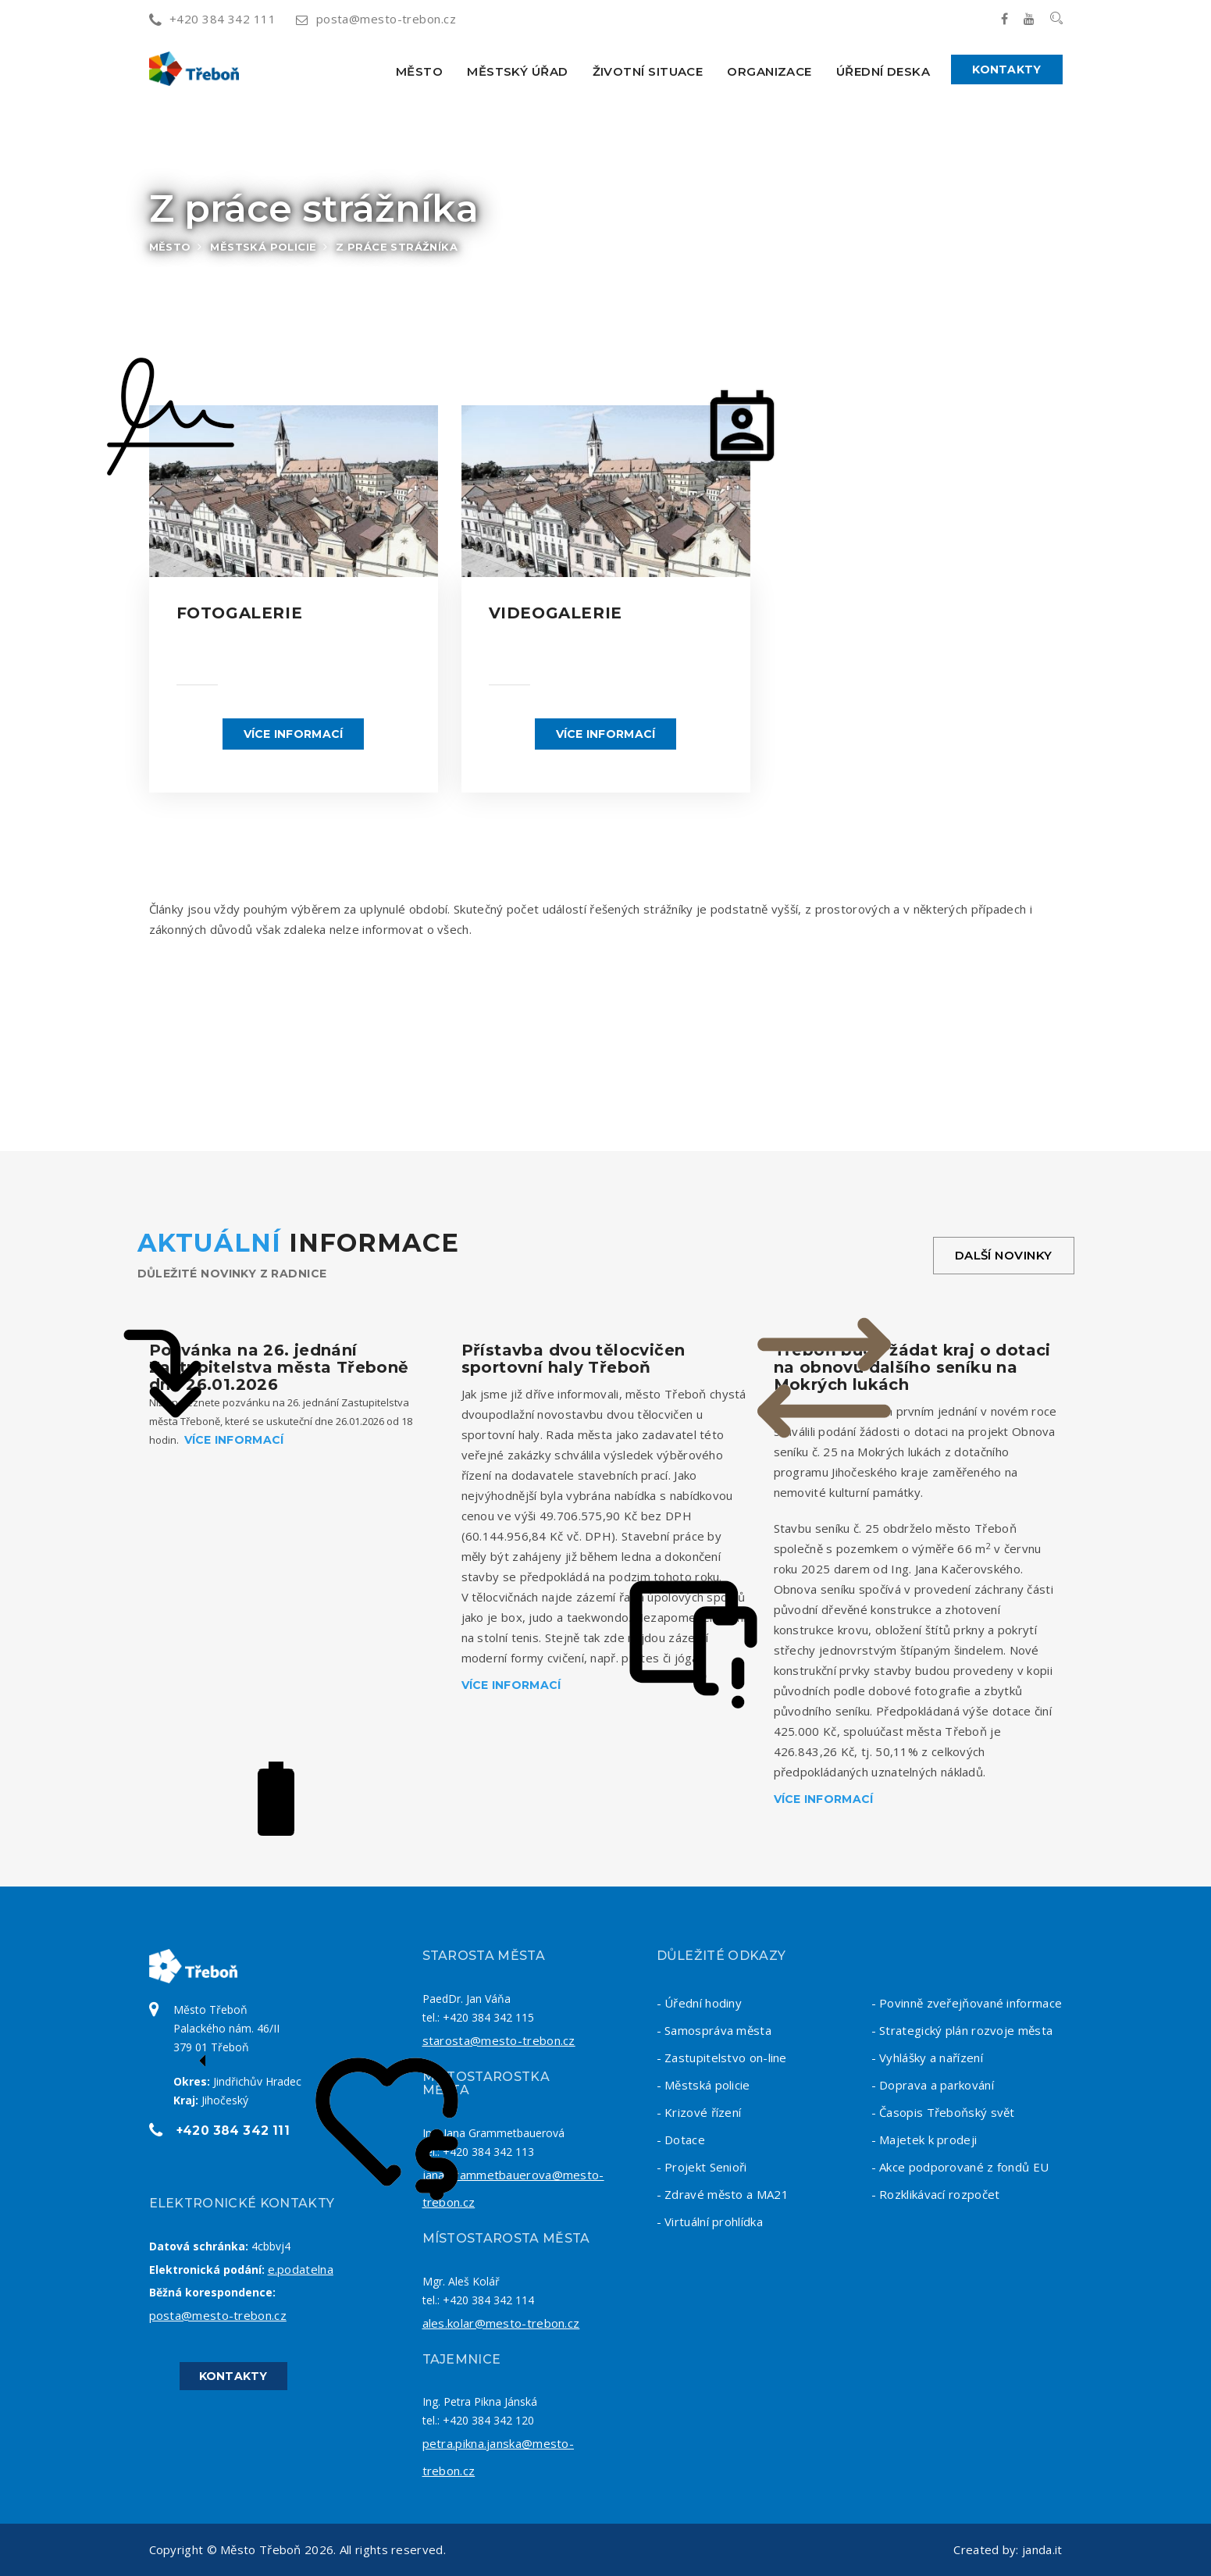 The height and width of the screenshot is (2576, 1211). I want to click on navigate to the previous item or screen, so click(203, 2061).